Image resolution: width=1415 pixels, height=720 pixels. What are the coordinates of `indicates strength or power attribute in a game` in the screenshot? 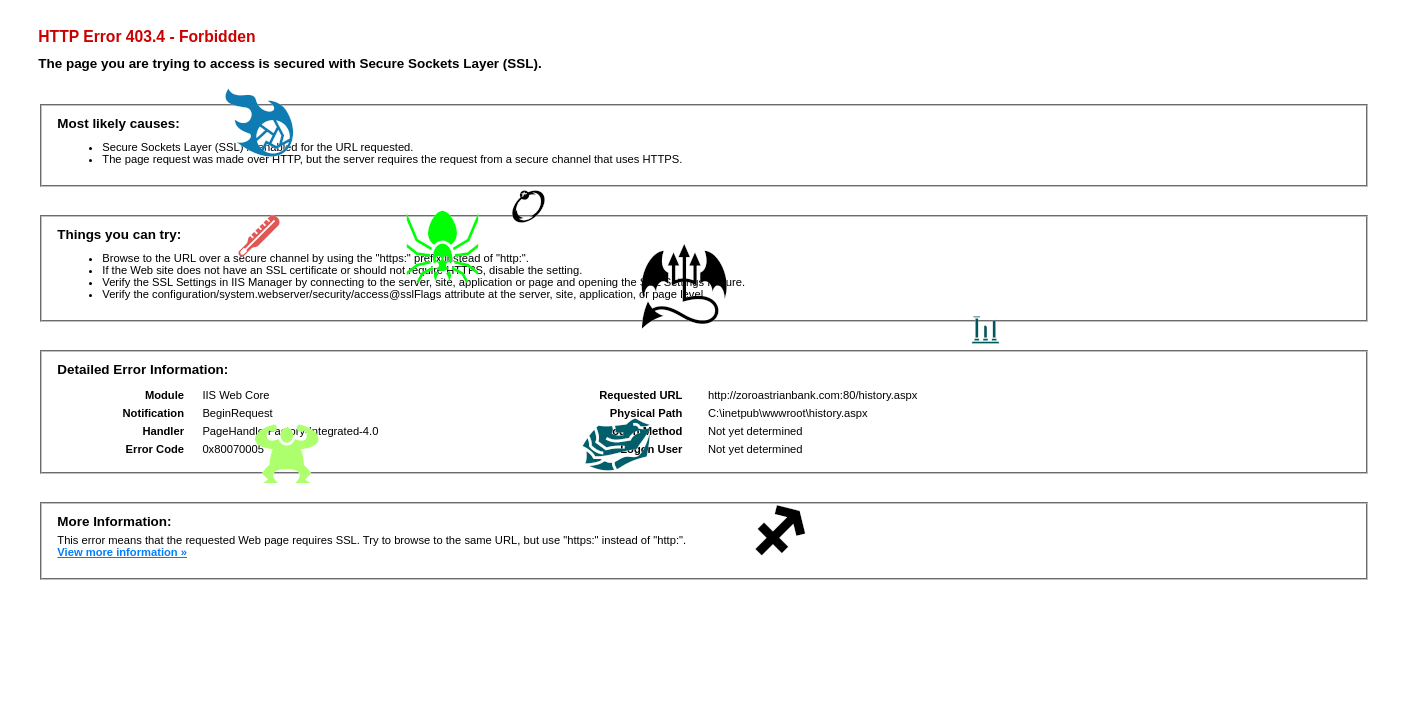 It's located at (287, 453).